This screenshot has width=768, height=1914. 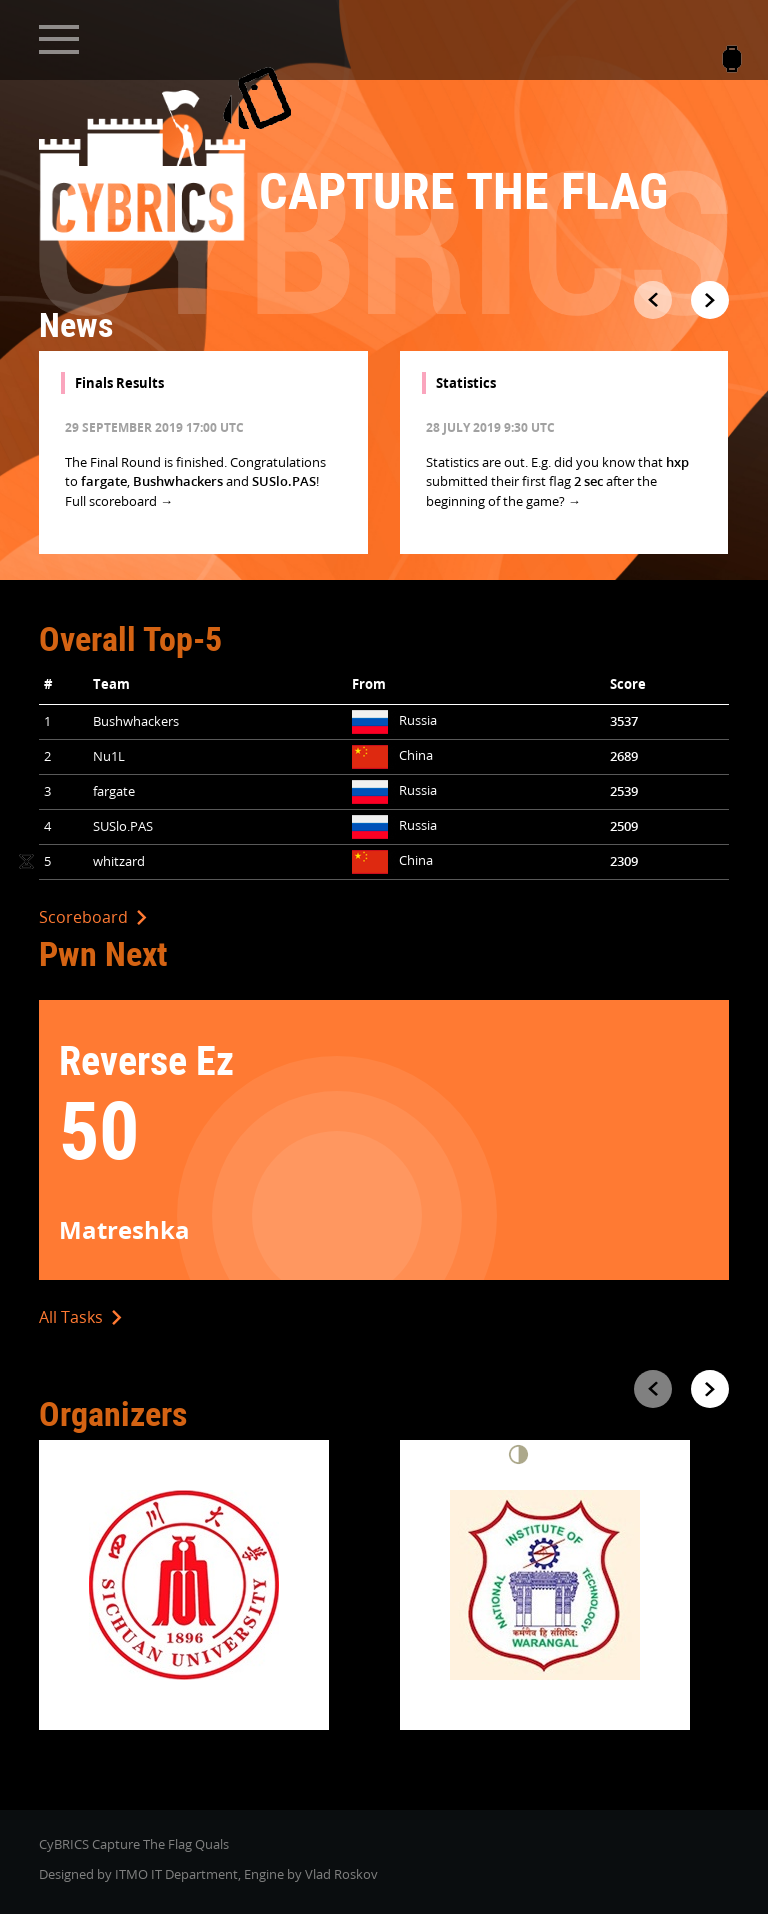 What do you see at coordinates (258, 97) in the screenshot?
I see `access style or theme settings` at bounding box center [258, 97].